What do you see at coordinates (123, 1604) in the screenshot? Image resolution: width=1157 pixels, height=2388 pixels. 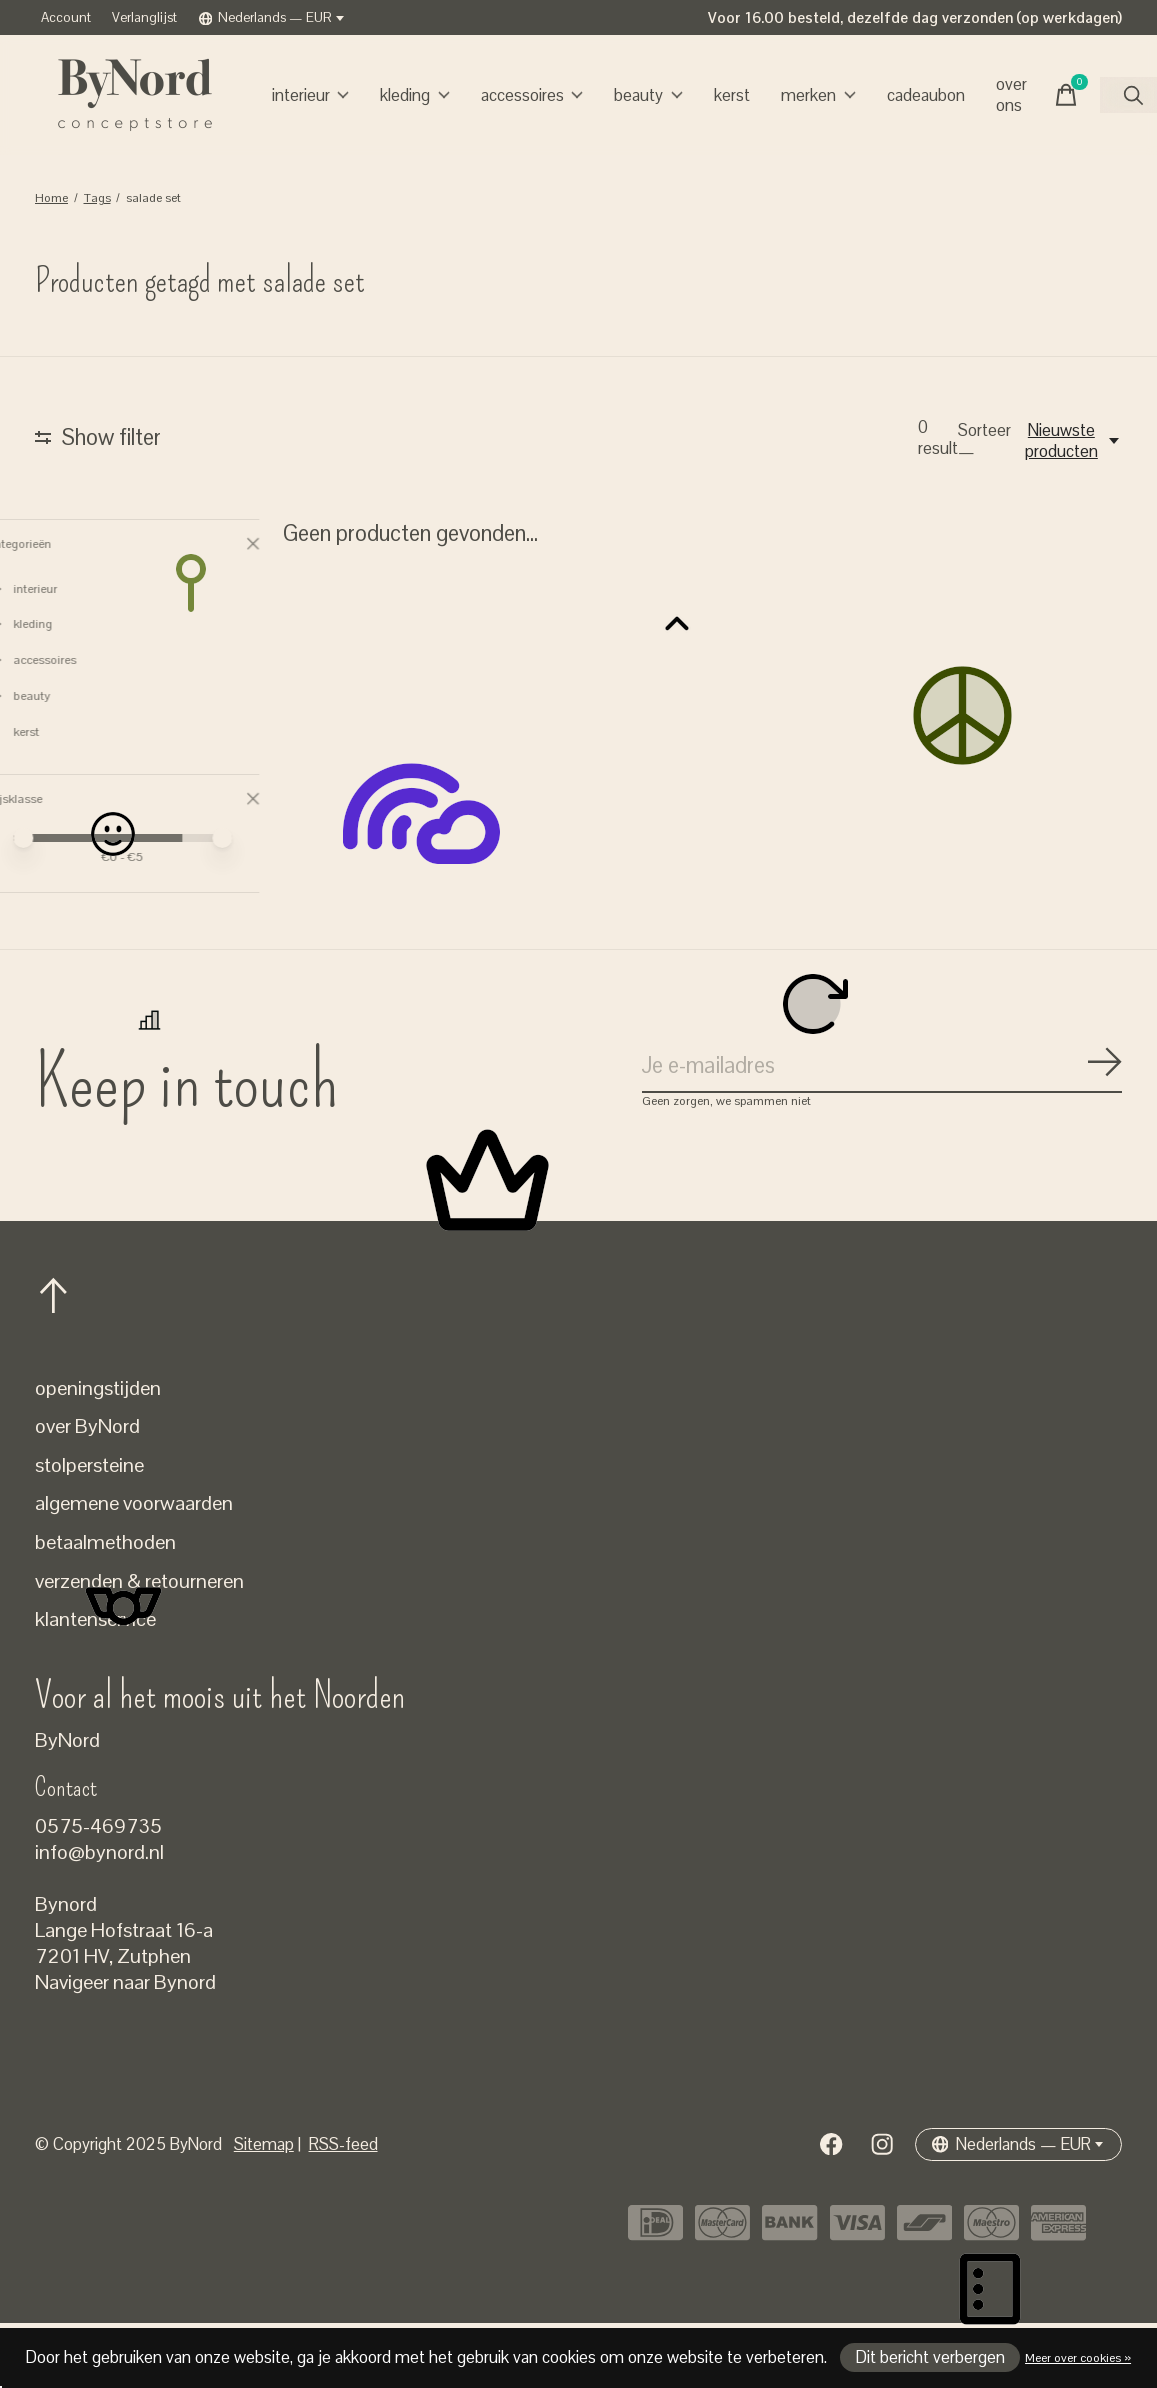 I see `view achievements or honors` at bounding box center [123, 1604].